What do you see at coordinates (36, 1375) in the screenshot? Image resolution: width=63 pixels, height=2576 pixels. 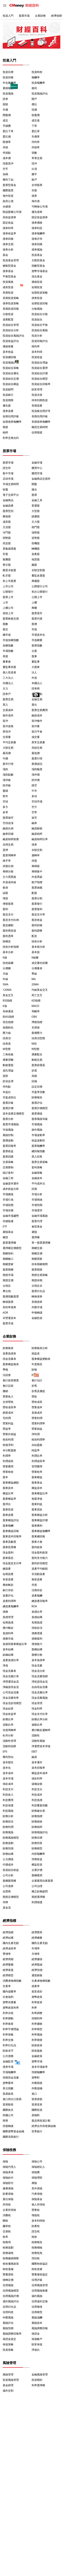 I see `folder containing styled-components files` at bounding box center [36, 1375].